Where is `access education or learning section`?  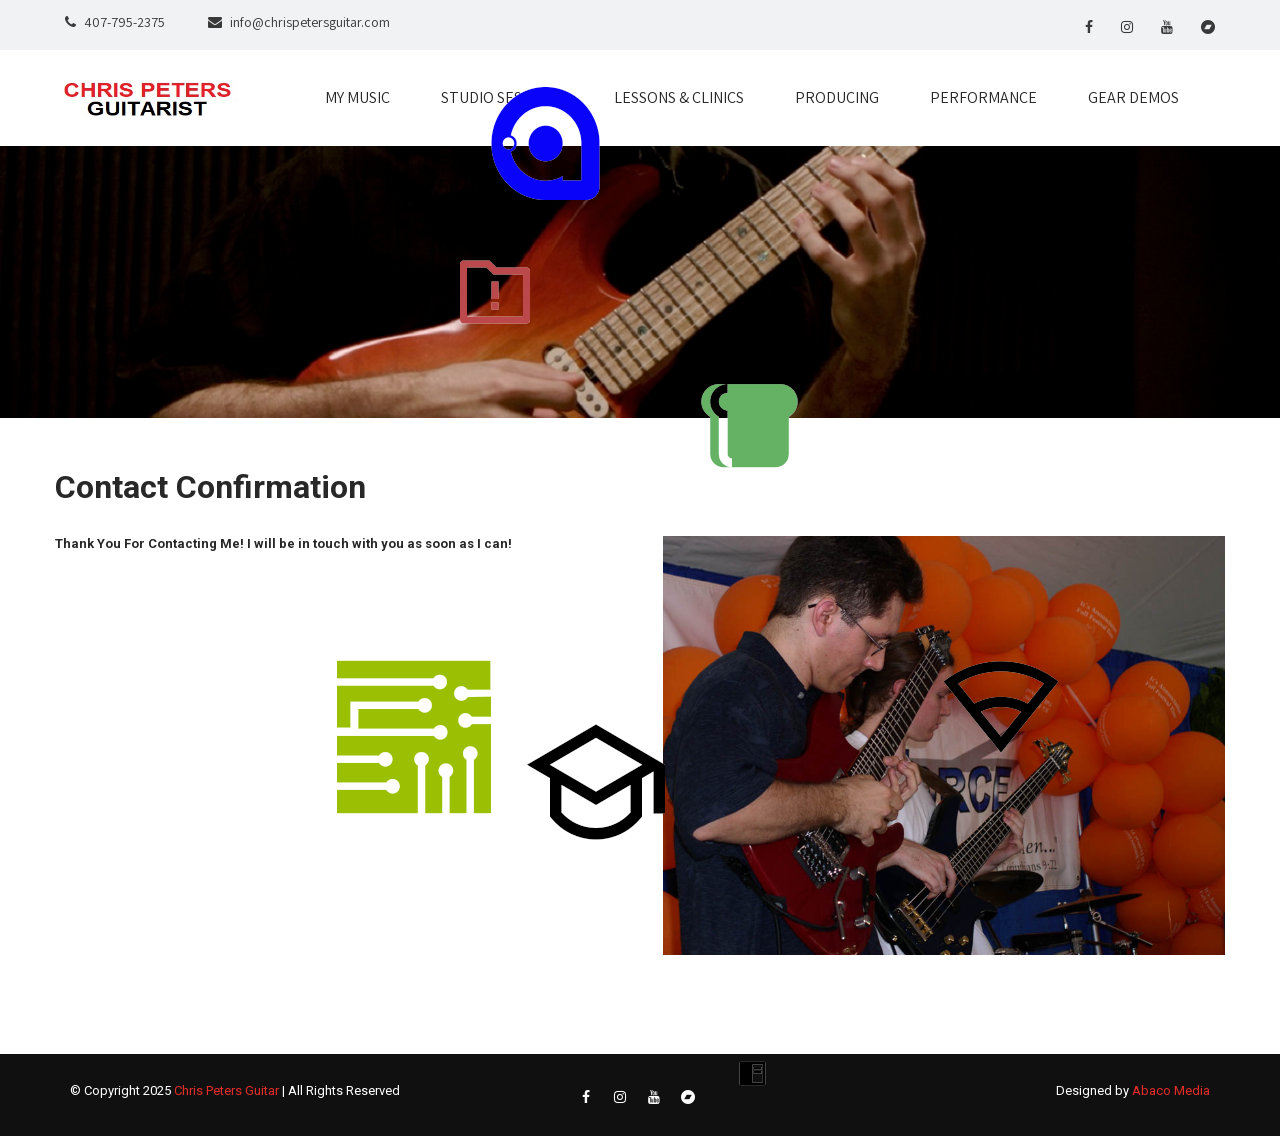 access education or learning section is located at coordinates (596, 782).